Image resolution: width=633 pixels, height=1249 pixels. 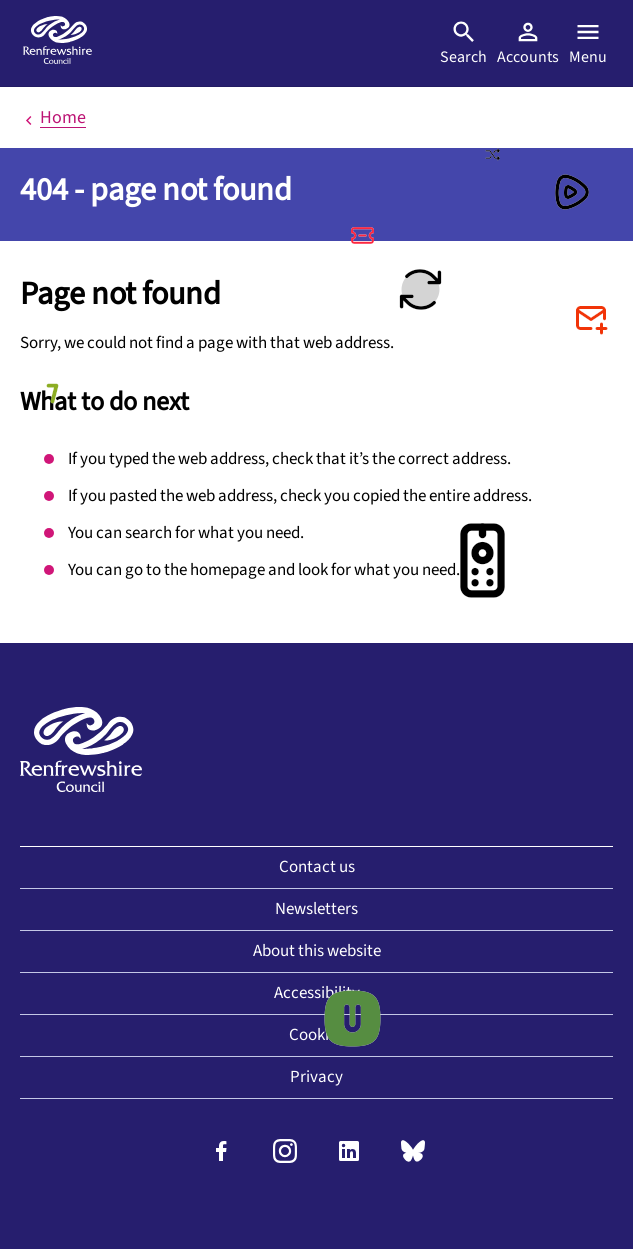 What do you see at coordinates (352, 1018) in the screenshot?
I see `indicates an unread item or status` at bounding box center [352, 1018].